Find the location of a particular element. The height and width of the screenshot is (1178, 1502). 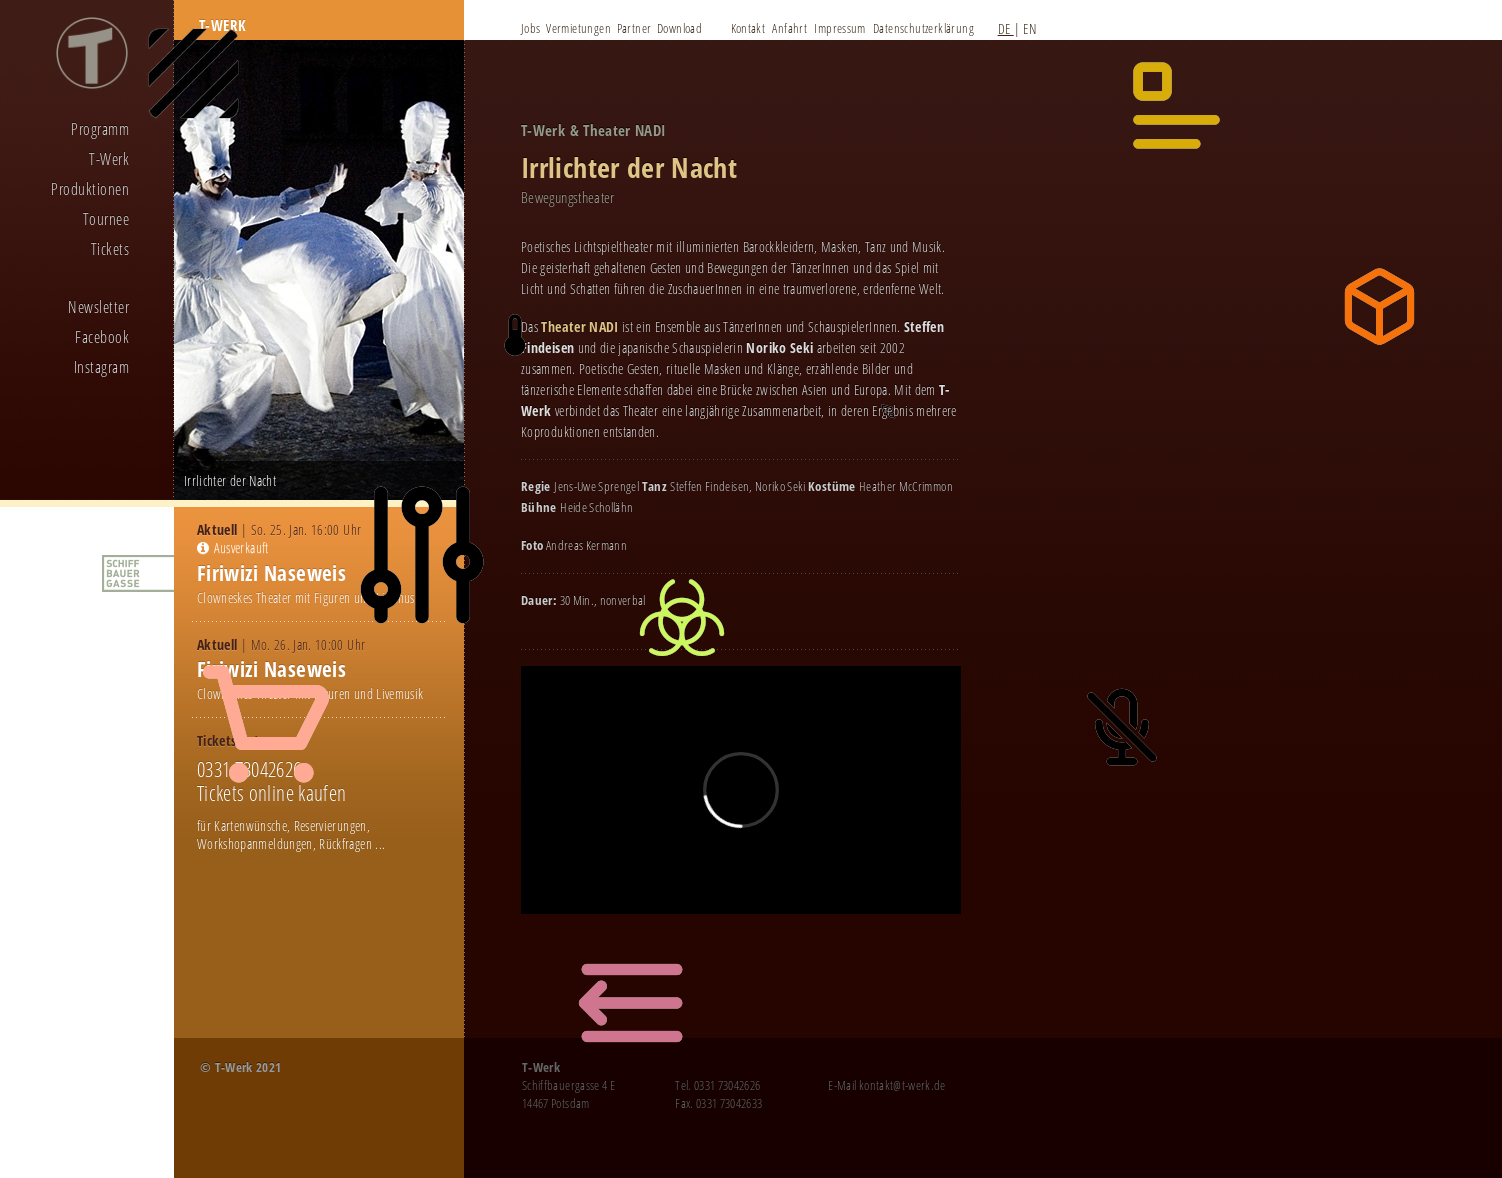

view your shopping cart is located at coordinates (268, 724).